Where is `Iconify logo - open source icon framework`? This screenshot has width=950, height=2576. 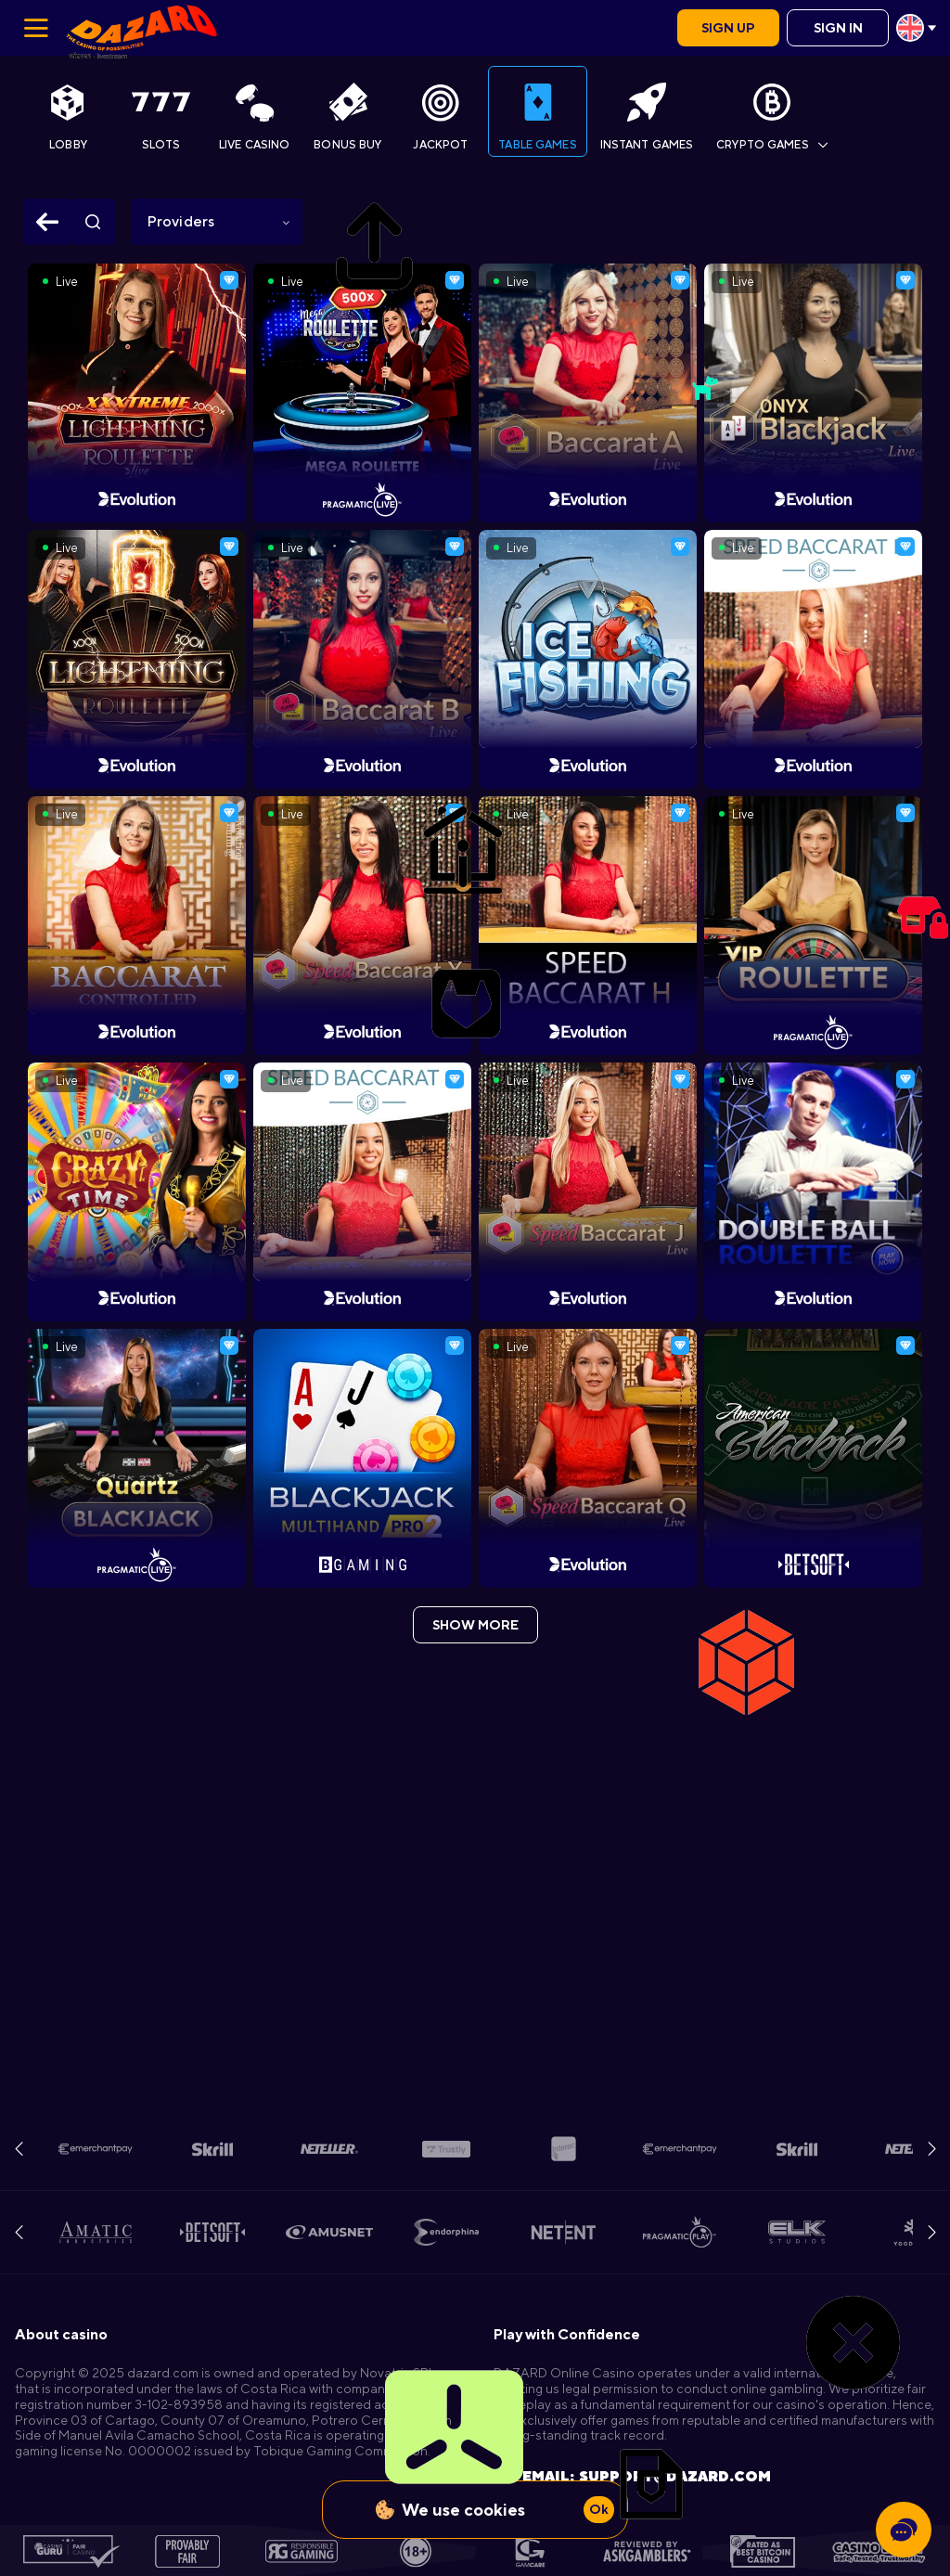 Iconify logo - open source icon framework is located at coordinates (463, 850).